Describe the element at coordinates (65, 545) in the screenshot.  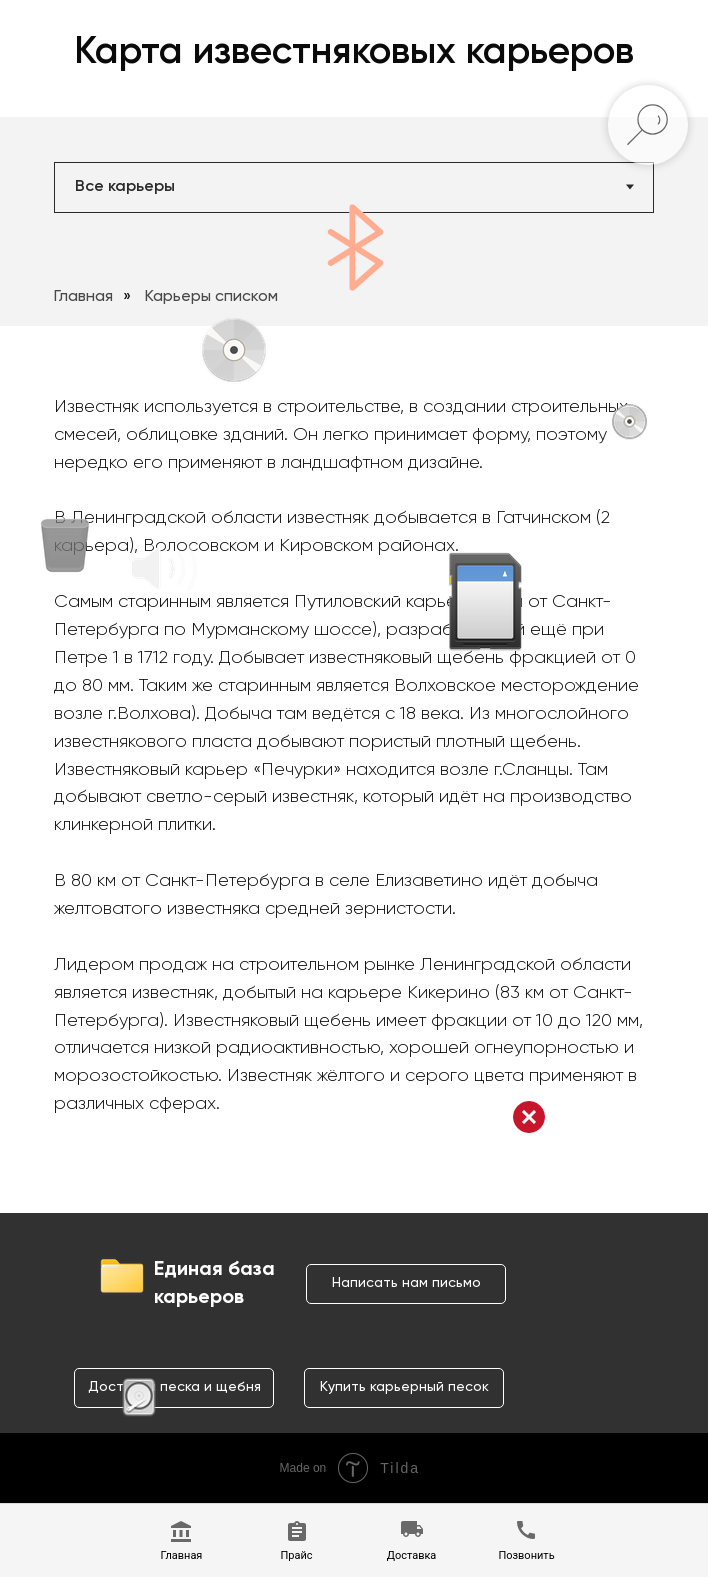
I see `empty trash bin ready to receive deleted items` at that location.